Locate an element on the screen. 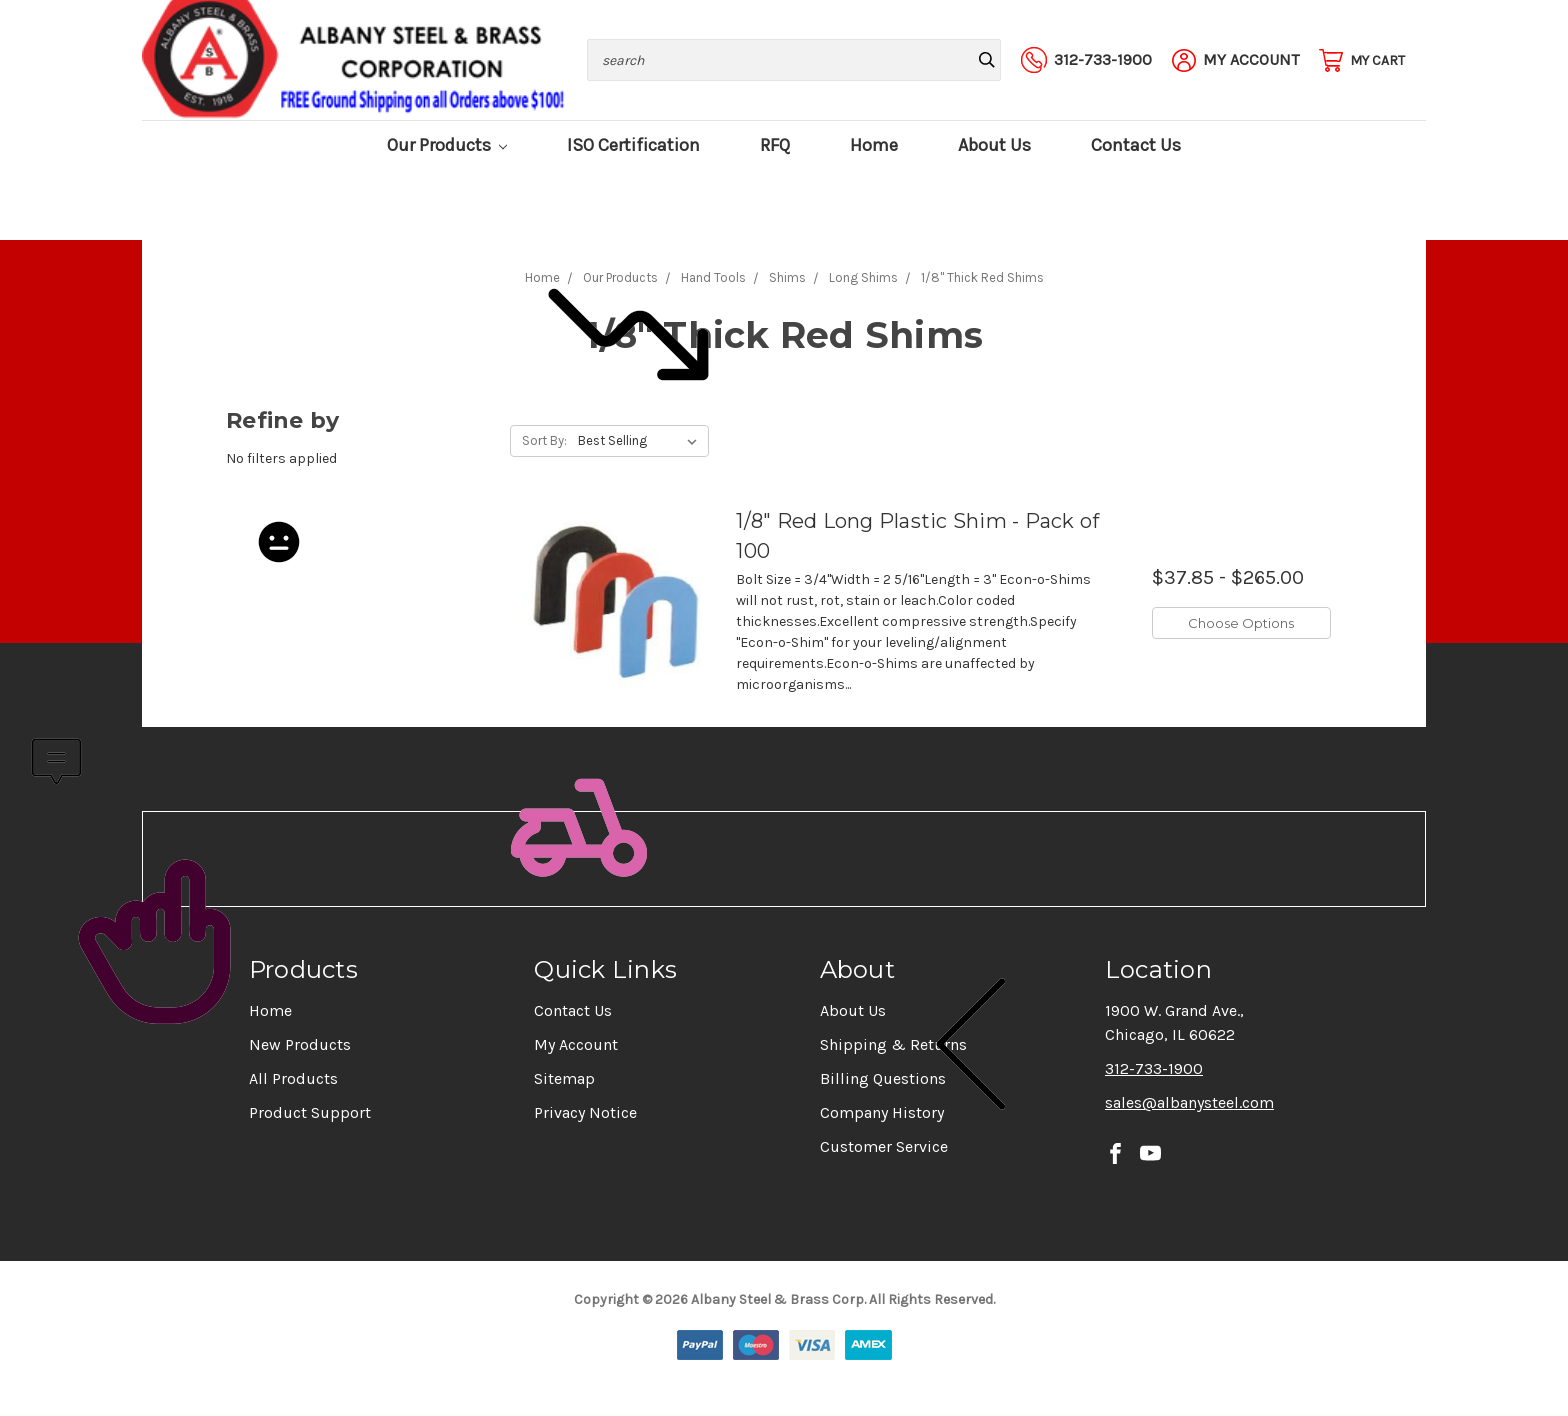  indicates a declining trend or decreasing value is located at coordinates (628, 334).